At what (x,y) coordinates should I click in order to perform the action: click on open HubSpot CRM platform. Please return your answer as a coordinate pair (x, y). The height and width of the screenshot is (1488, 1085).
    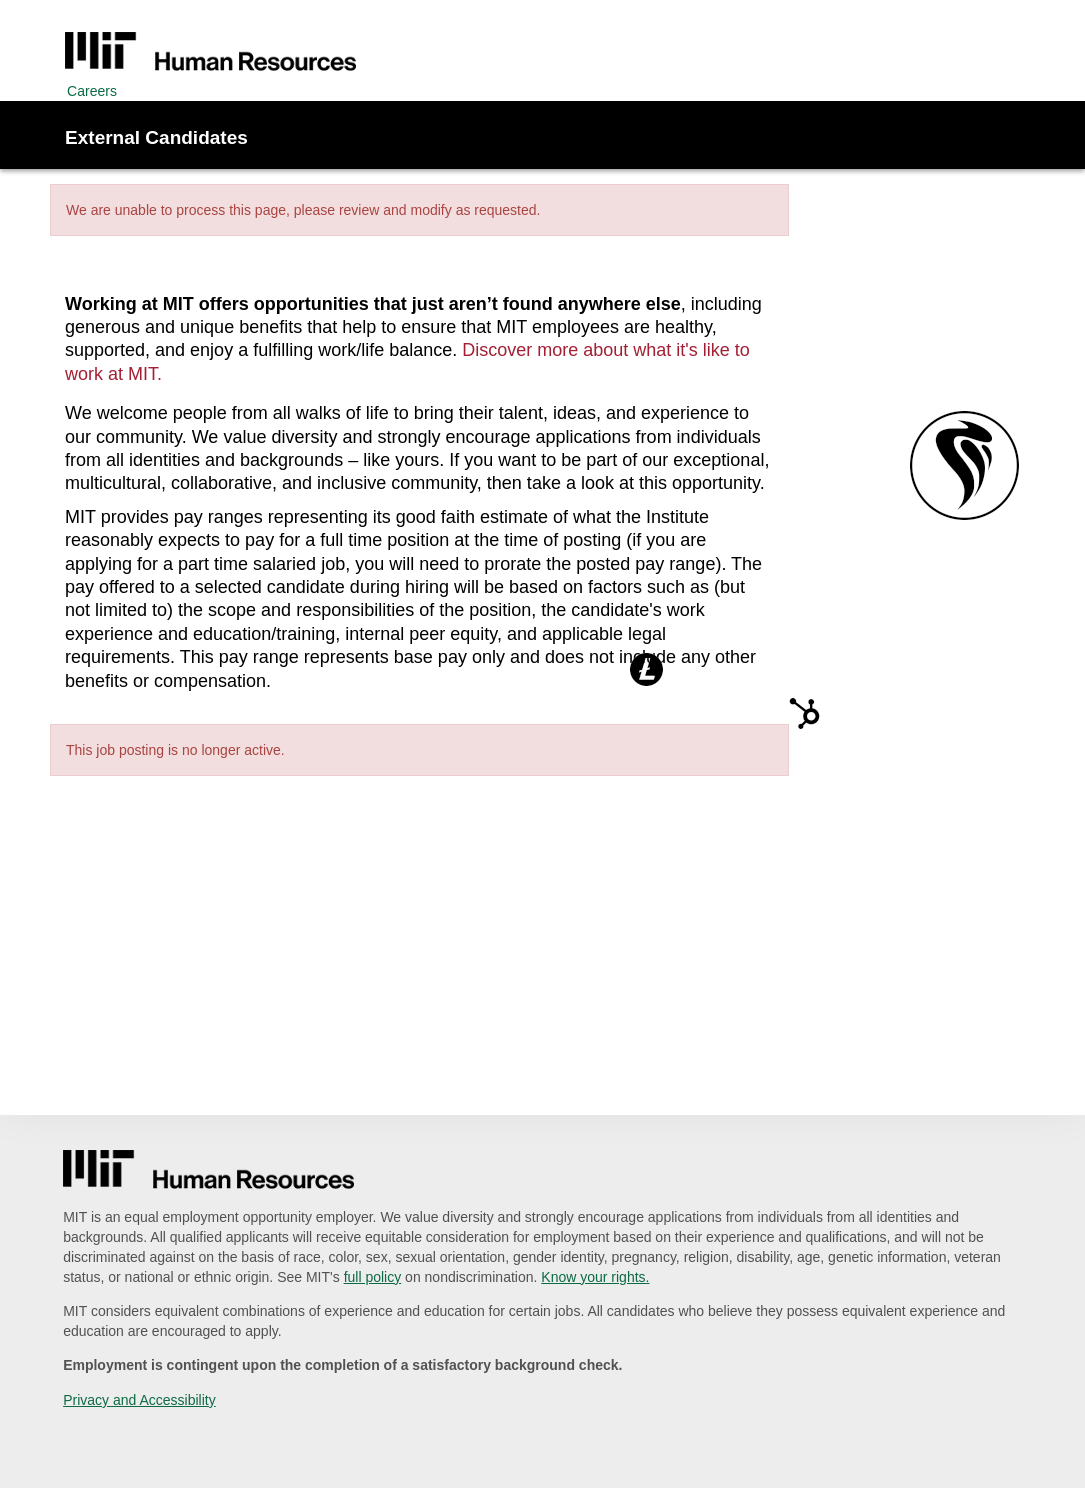
    Looking at the image, I should click on (804, 713).